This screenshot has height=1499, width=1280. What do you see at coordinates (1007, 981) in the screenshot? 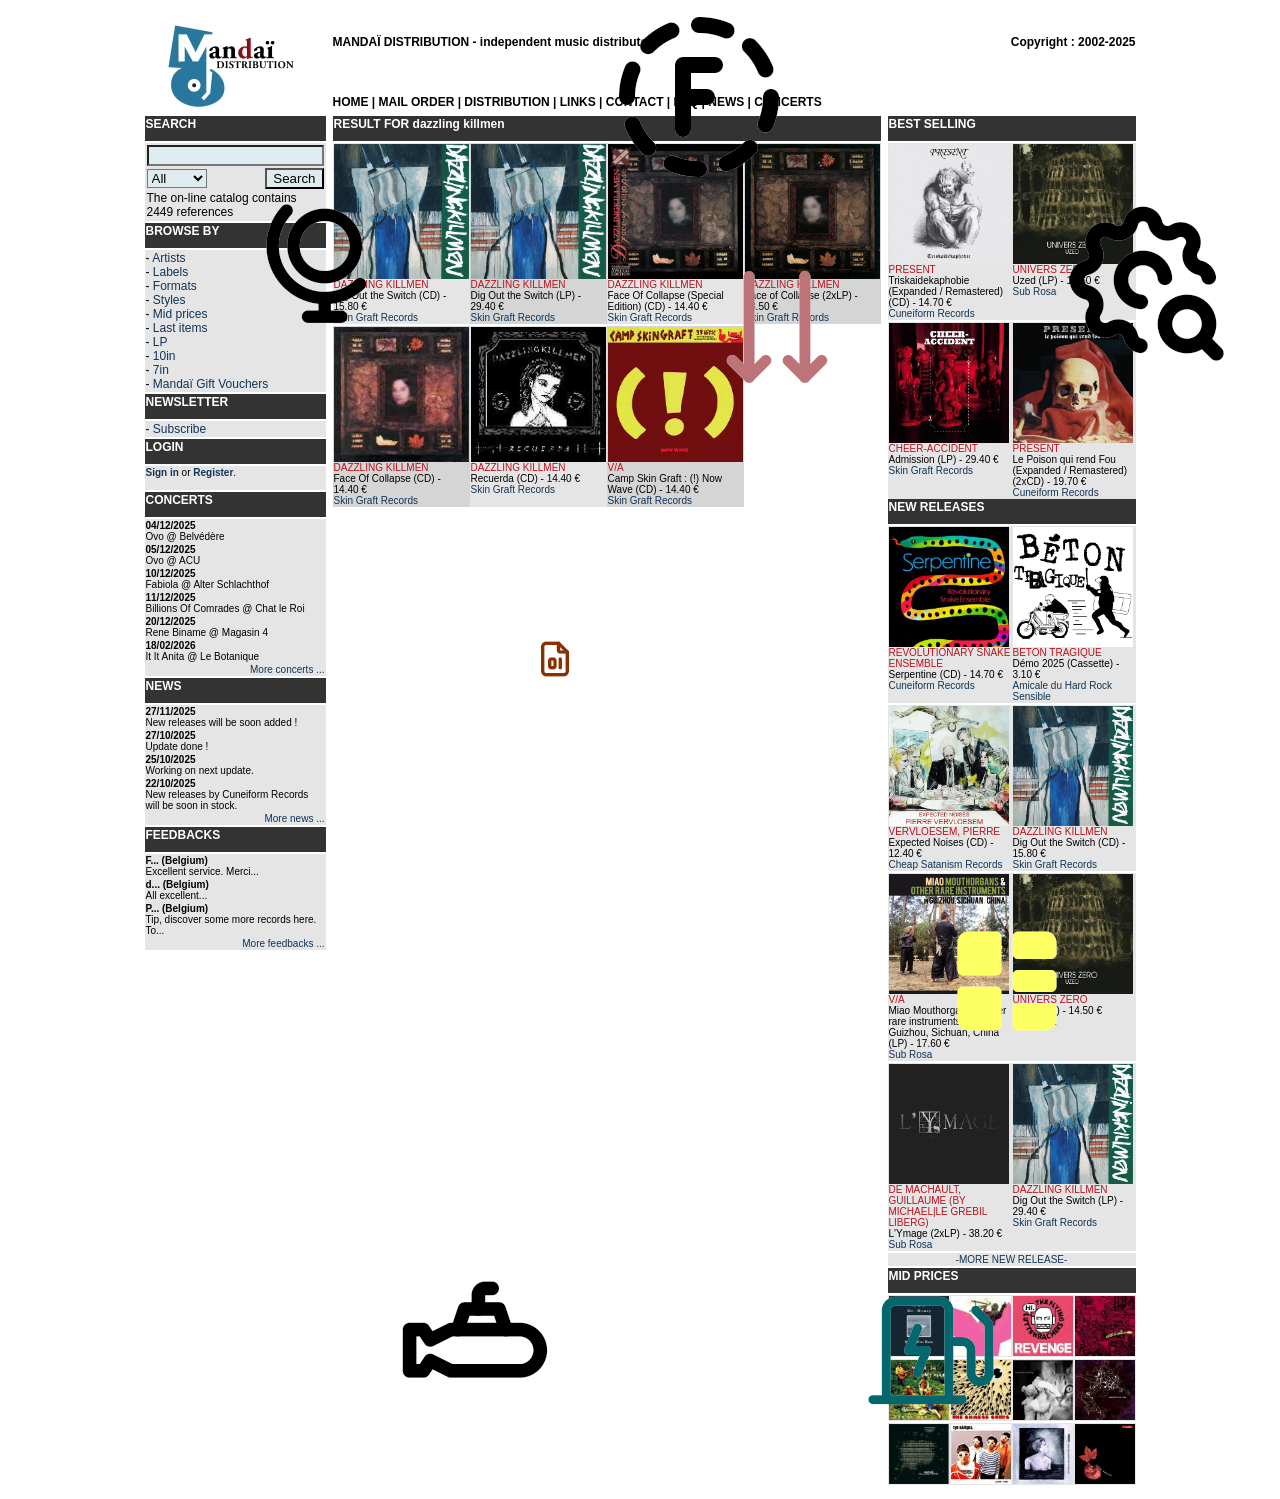
I see `switch to split board layout view` at bounding box center [1007, 981].